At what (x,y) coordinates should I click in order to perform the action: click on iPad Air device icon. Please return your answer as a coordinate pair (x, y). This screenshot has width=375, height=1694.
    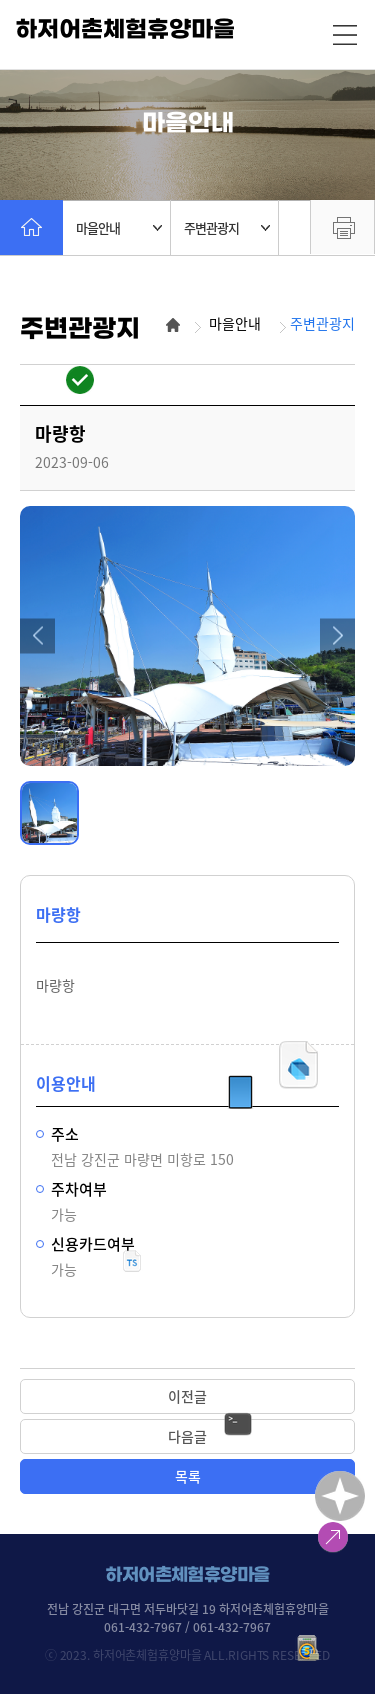
    Looking at the image, I should click on (240, 1092).